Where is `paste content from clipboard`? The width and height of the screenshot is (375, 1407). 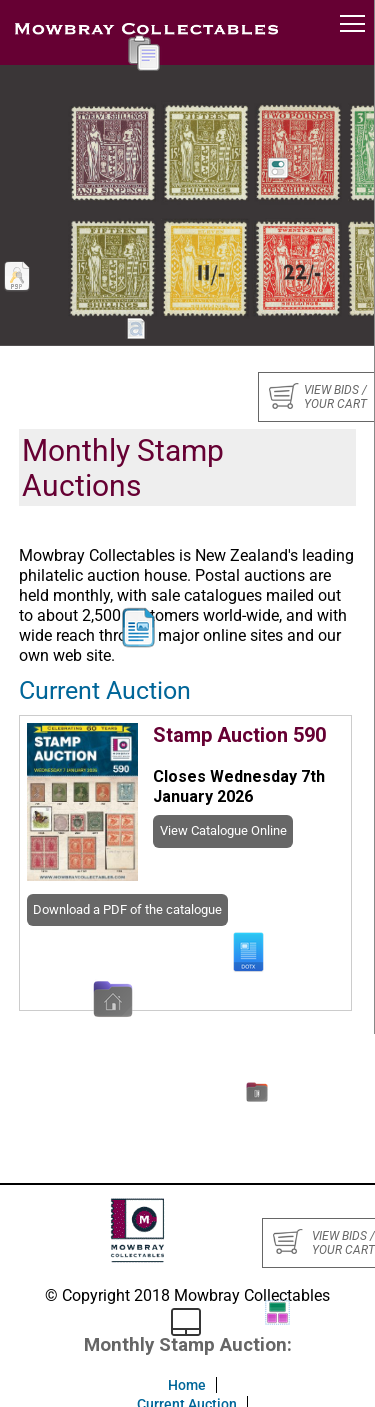
paste content from clipboard is located at coordinates (144, 53).